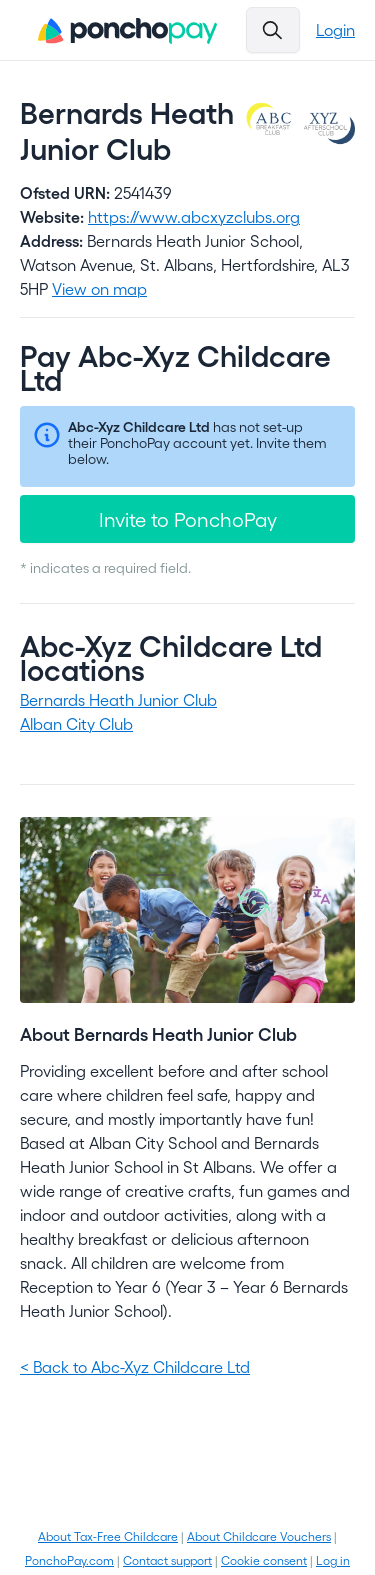 The height and width of the screenshot is (1575, 375). What do you see at coordinates (254, 903) in the screenshot?
I see `reopen a previously closed issue` at bounding box center [254, 903].